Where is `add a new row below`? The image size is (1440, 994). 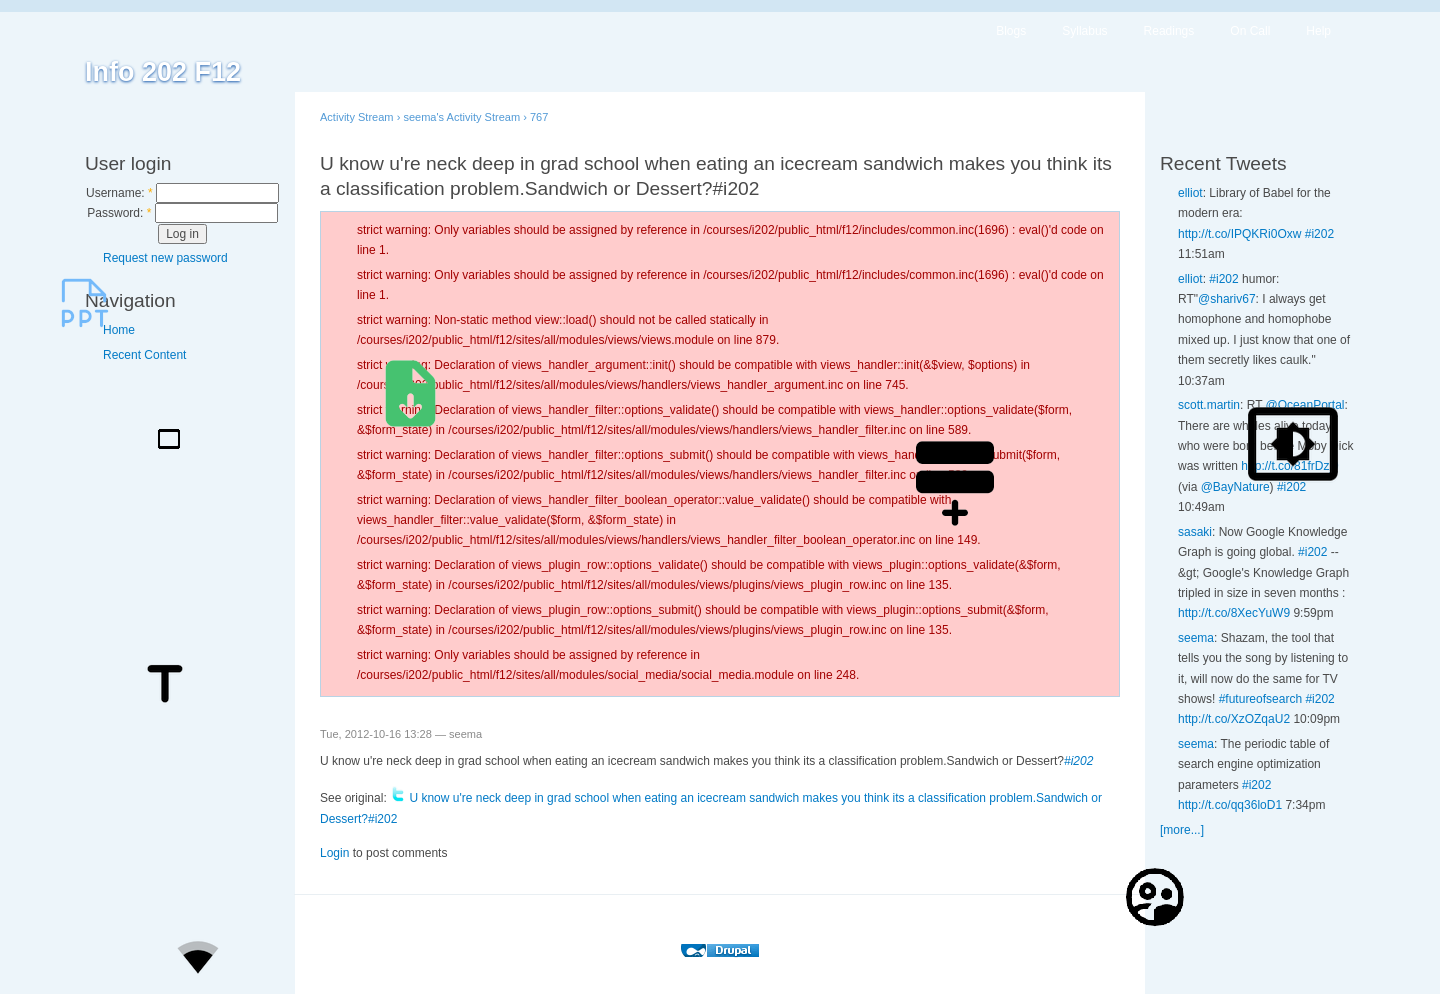
add a new row below is located at coordinates (955, 477).